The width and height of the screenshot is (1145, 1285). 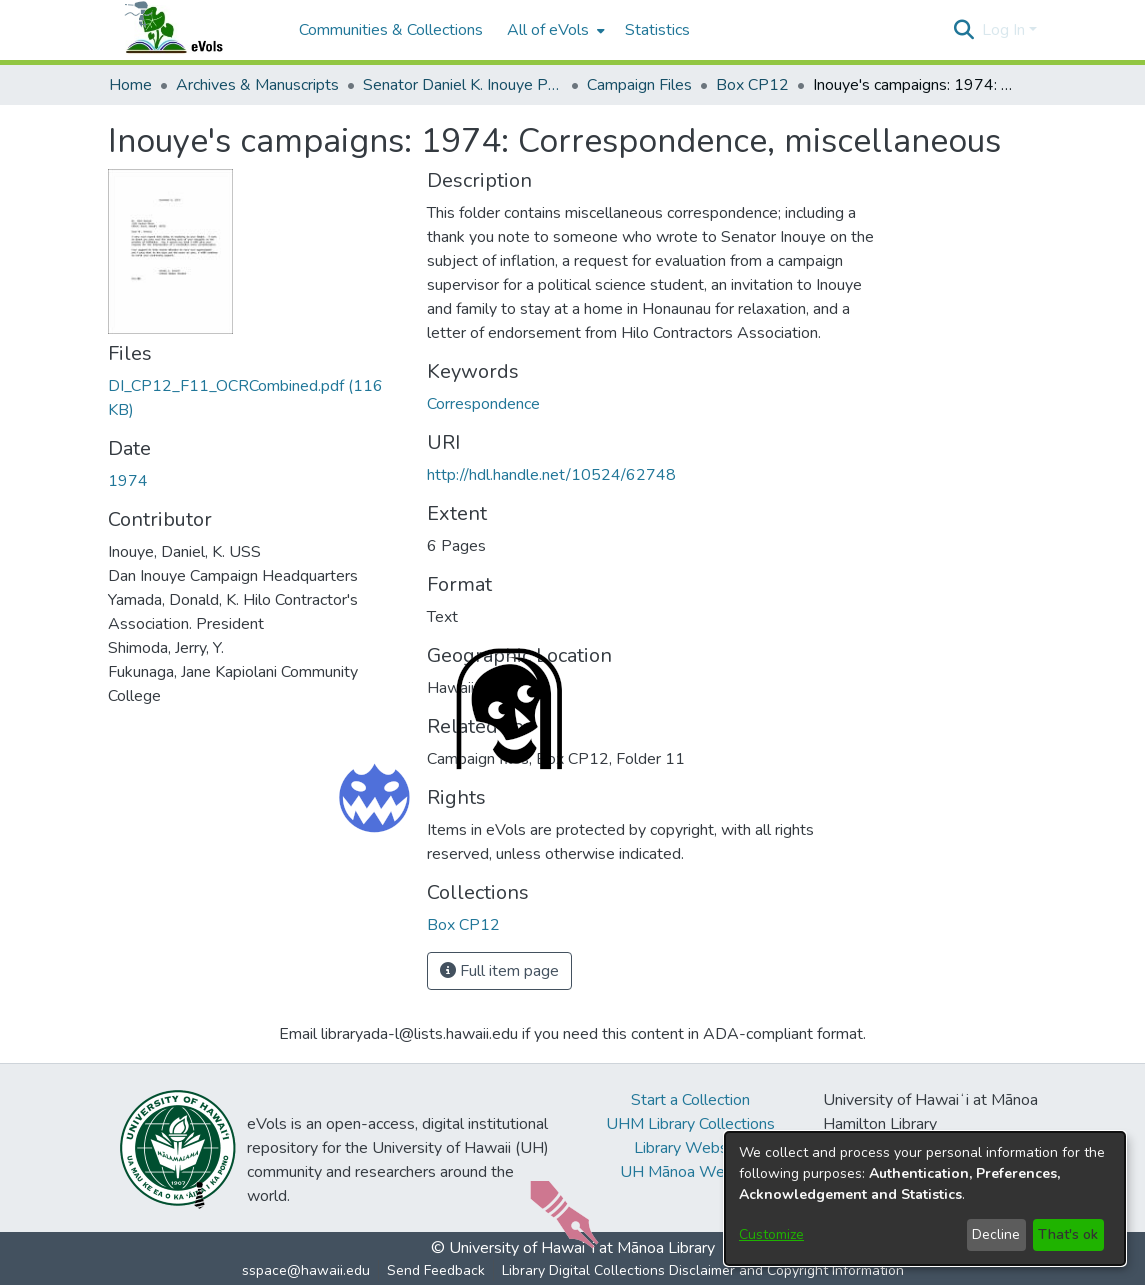 What do you see at coordinates (199, 1195) in the screenshot?
I see `formal or business dress code indicator` at bounding box center [199, 1195].